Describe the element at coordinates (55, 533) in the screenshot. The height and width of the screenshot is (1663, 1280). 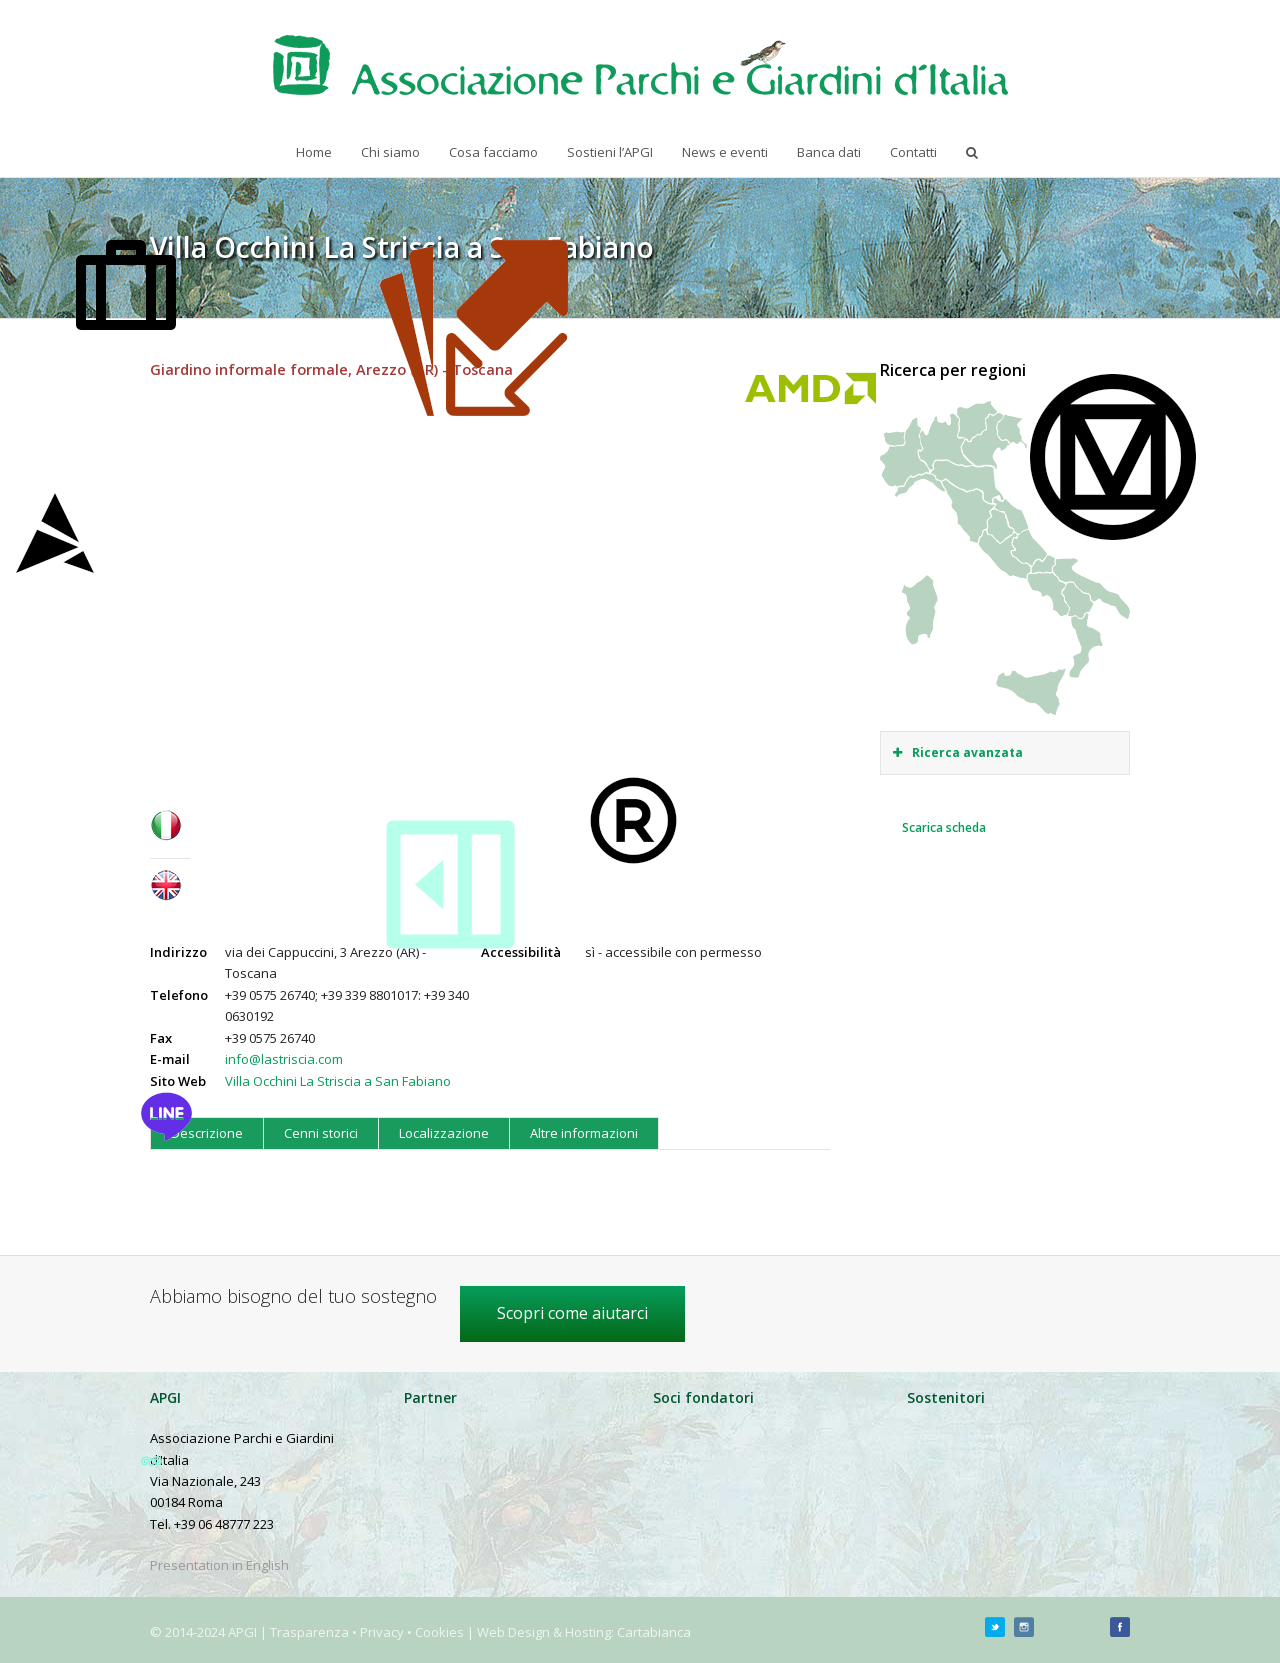
I see `artix linux logo` at that location.